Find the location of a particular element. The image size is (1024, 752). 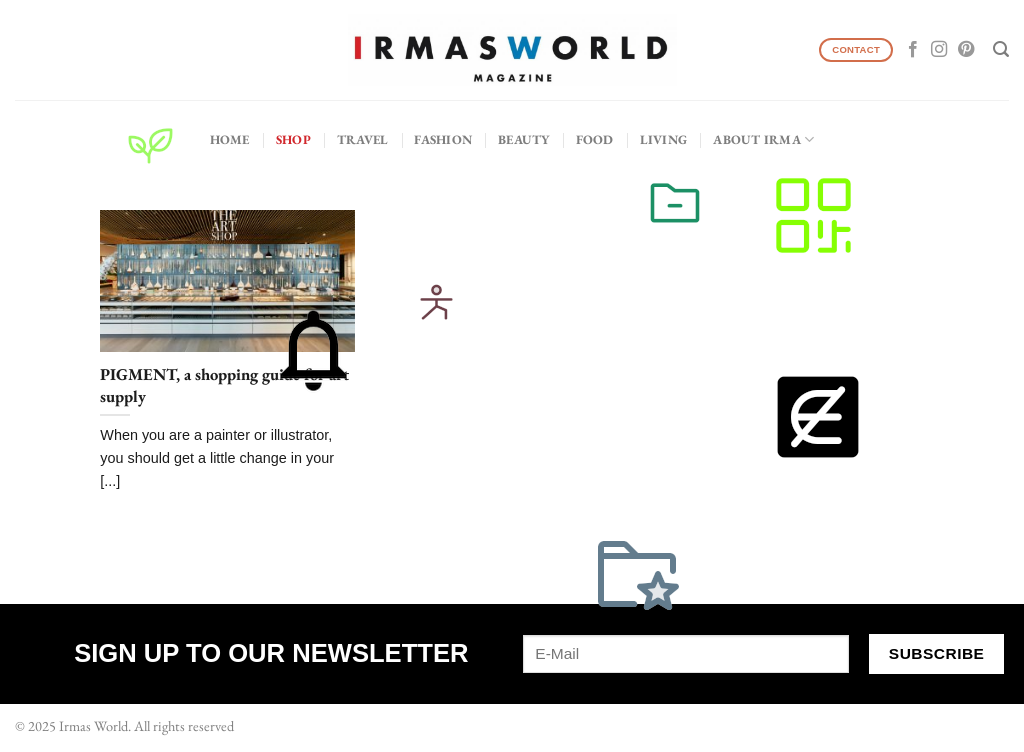

access your starred or favorite folder is located at coordinates (637, 574).